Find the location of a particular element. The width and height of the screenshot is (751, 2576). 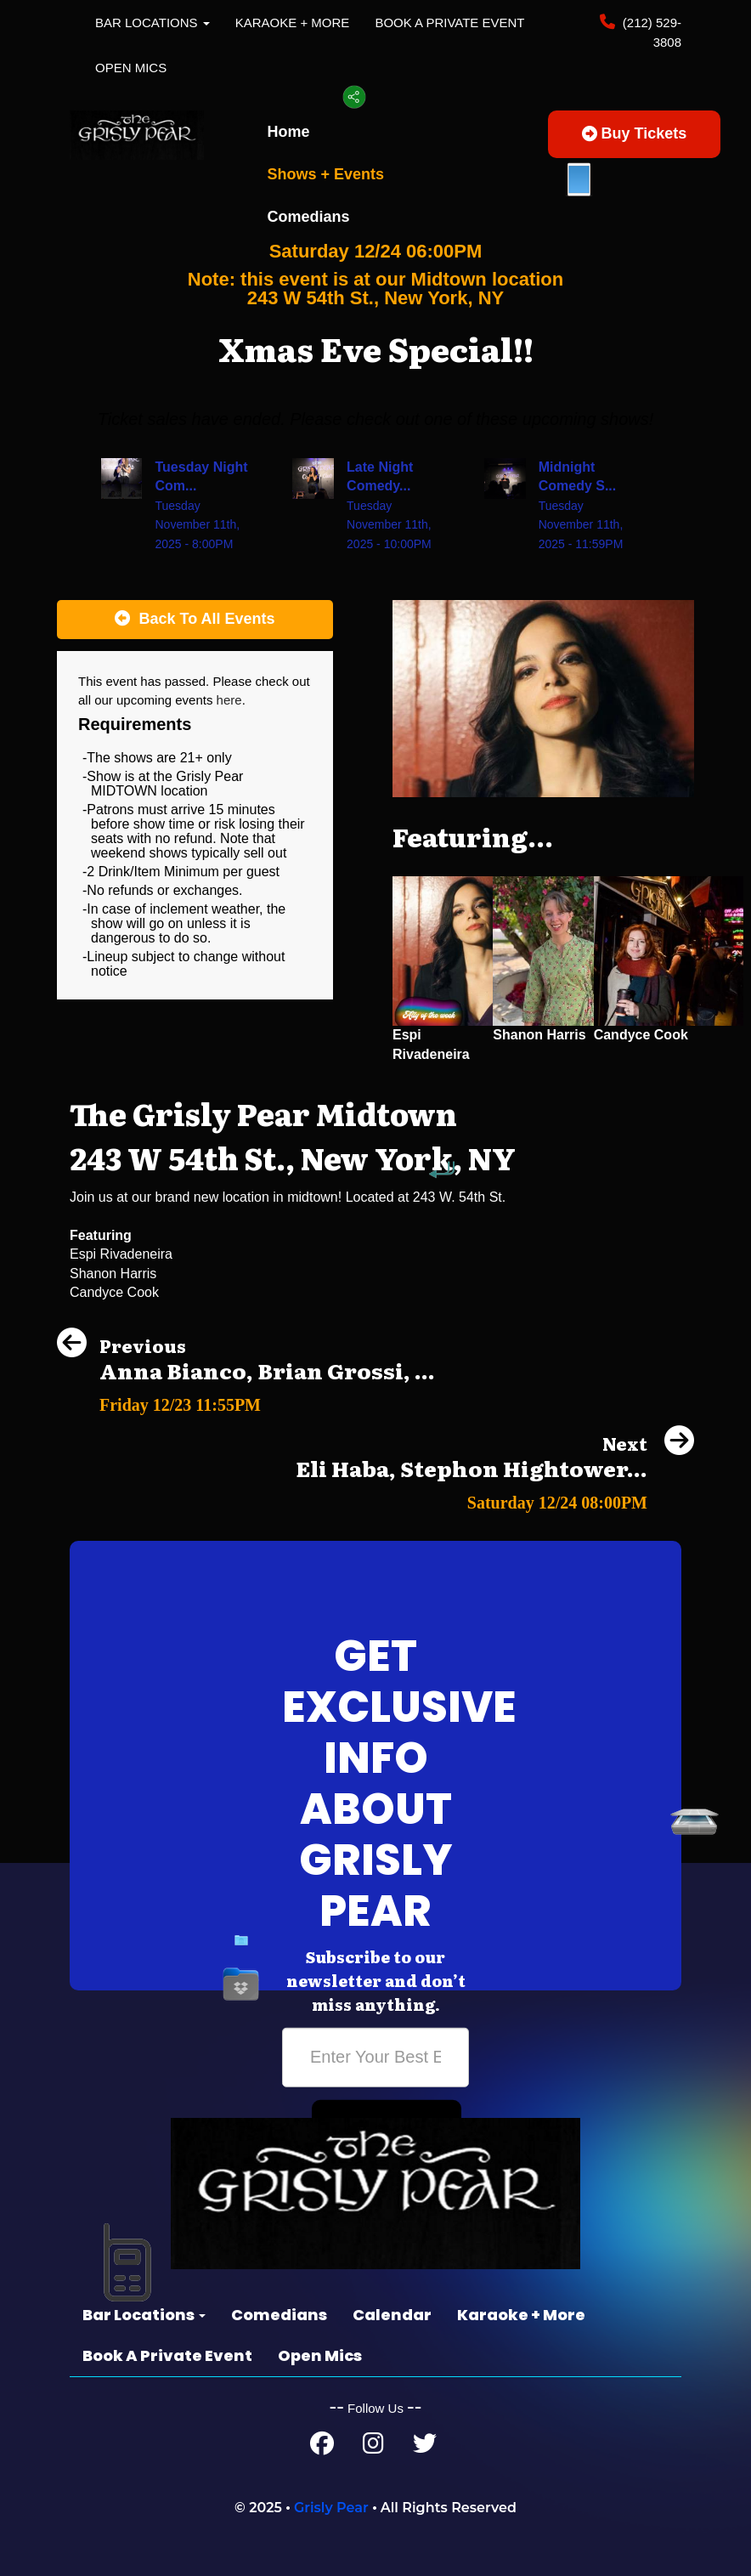

call using a landline or desk phone is located at coordinates (130, 2265).